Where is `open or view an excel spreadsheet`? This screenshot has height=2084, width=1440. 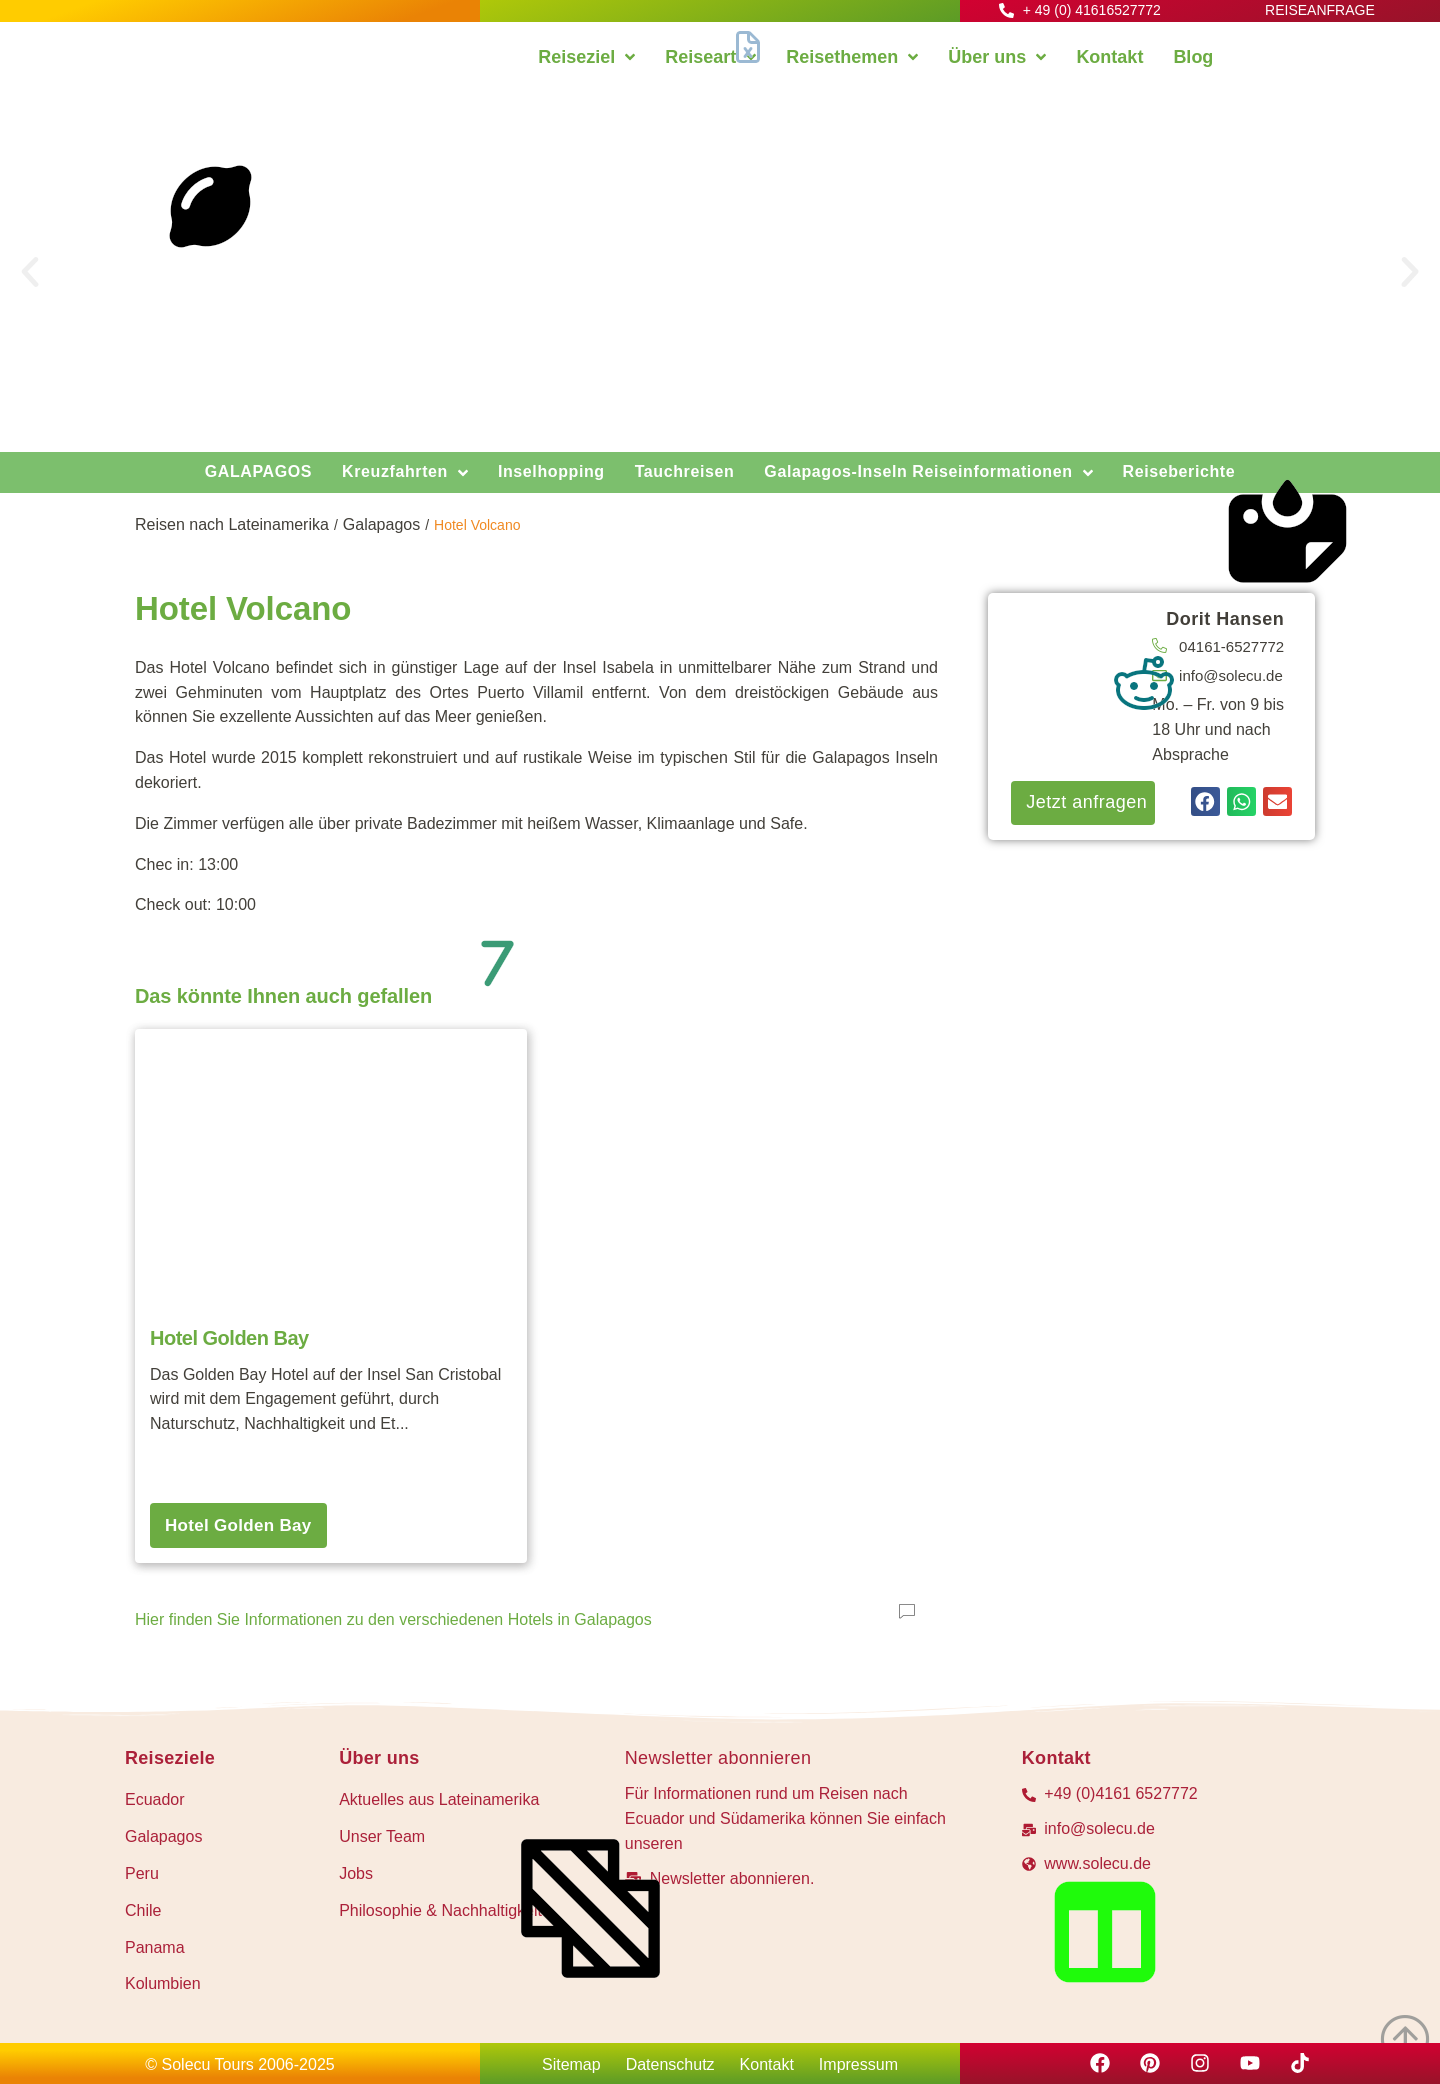 open or view an excel spreadsheet is located at coordinates (748, 47).